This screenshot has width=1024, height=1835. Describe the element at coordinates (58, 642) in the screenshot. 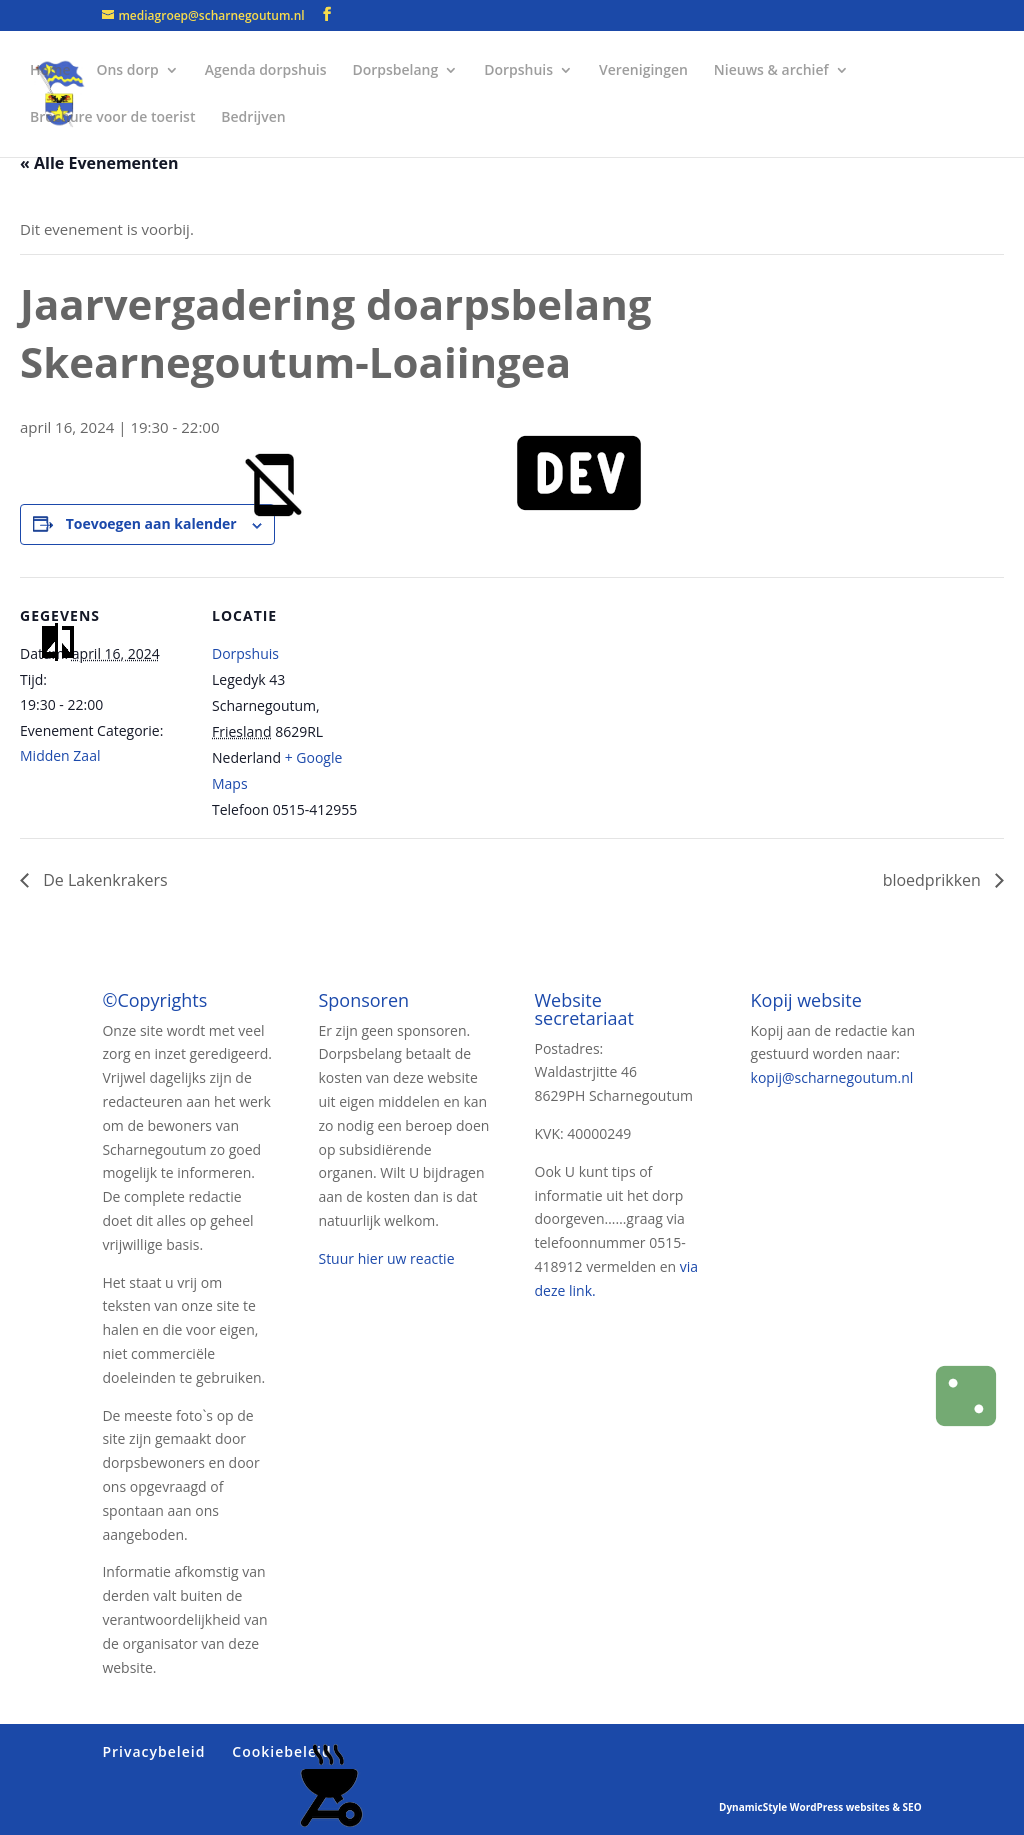

I see `compare two images side by side` at that location.